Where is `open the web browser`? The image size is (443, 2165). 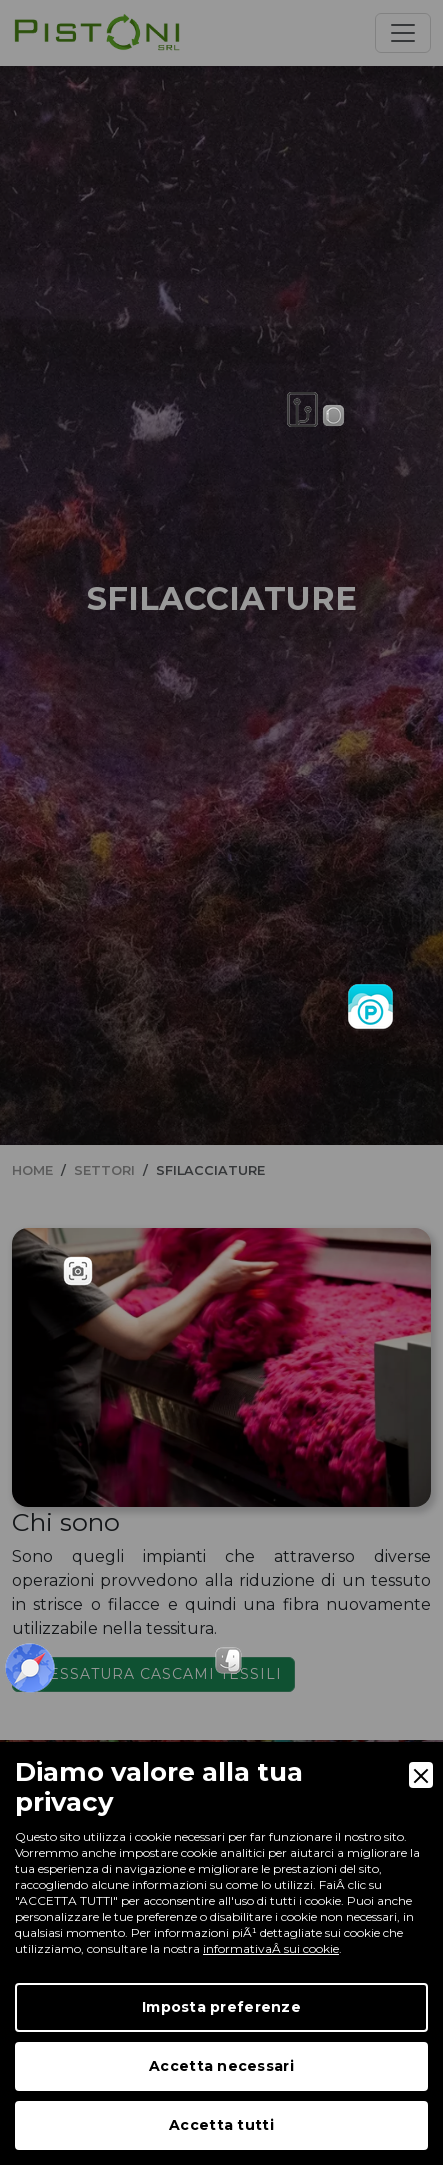
open the web browser is located at coordinates (30, 1668).